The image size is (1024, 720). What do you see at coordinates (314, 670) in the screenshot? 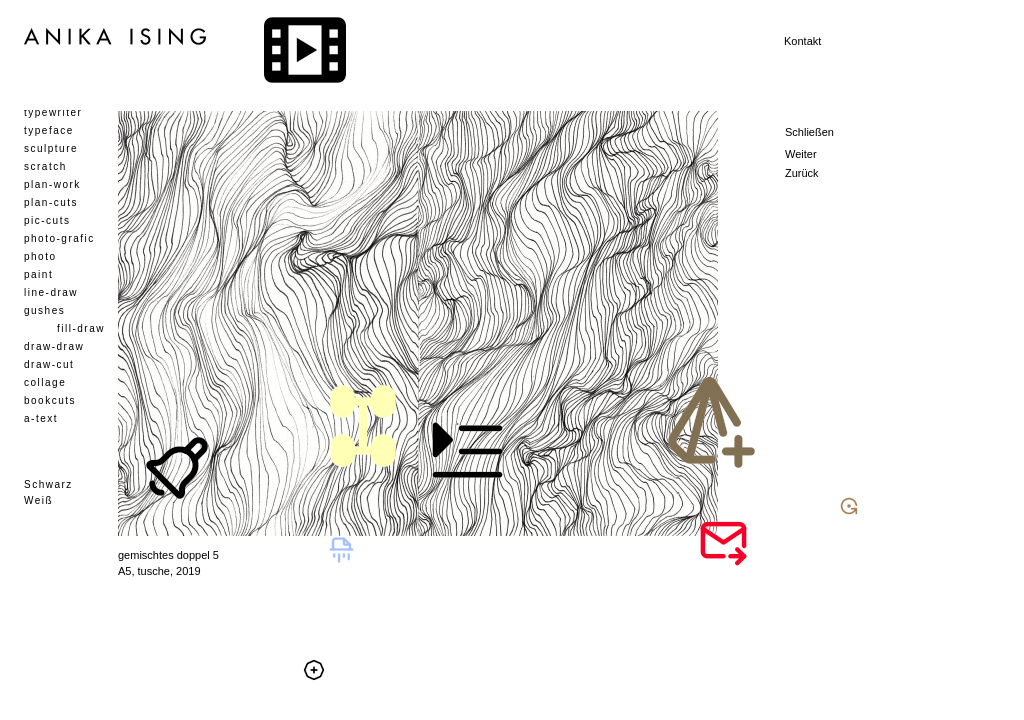
I see `add a new item or element` at bounding box center [314, 670].